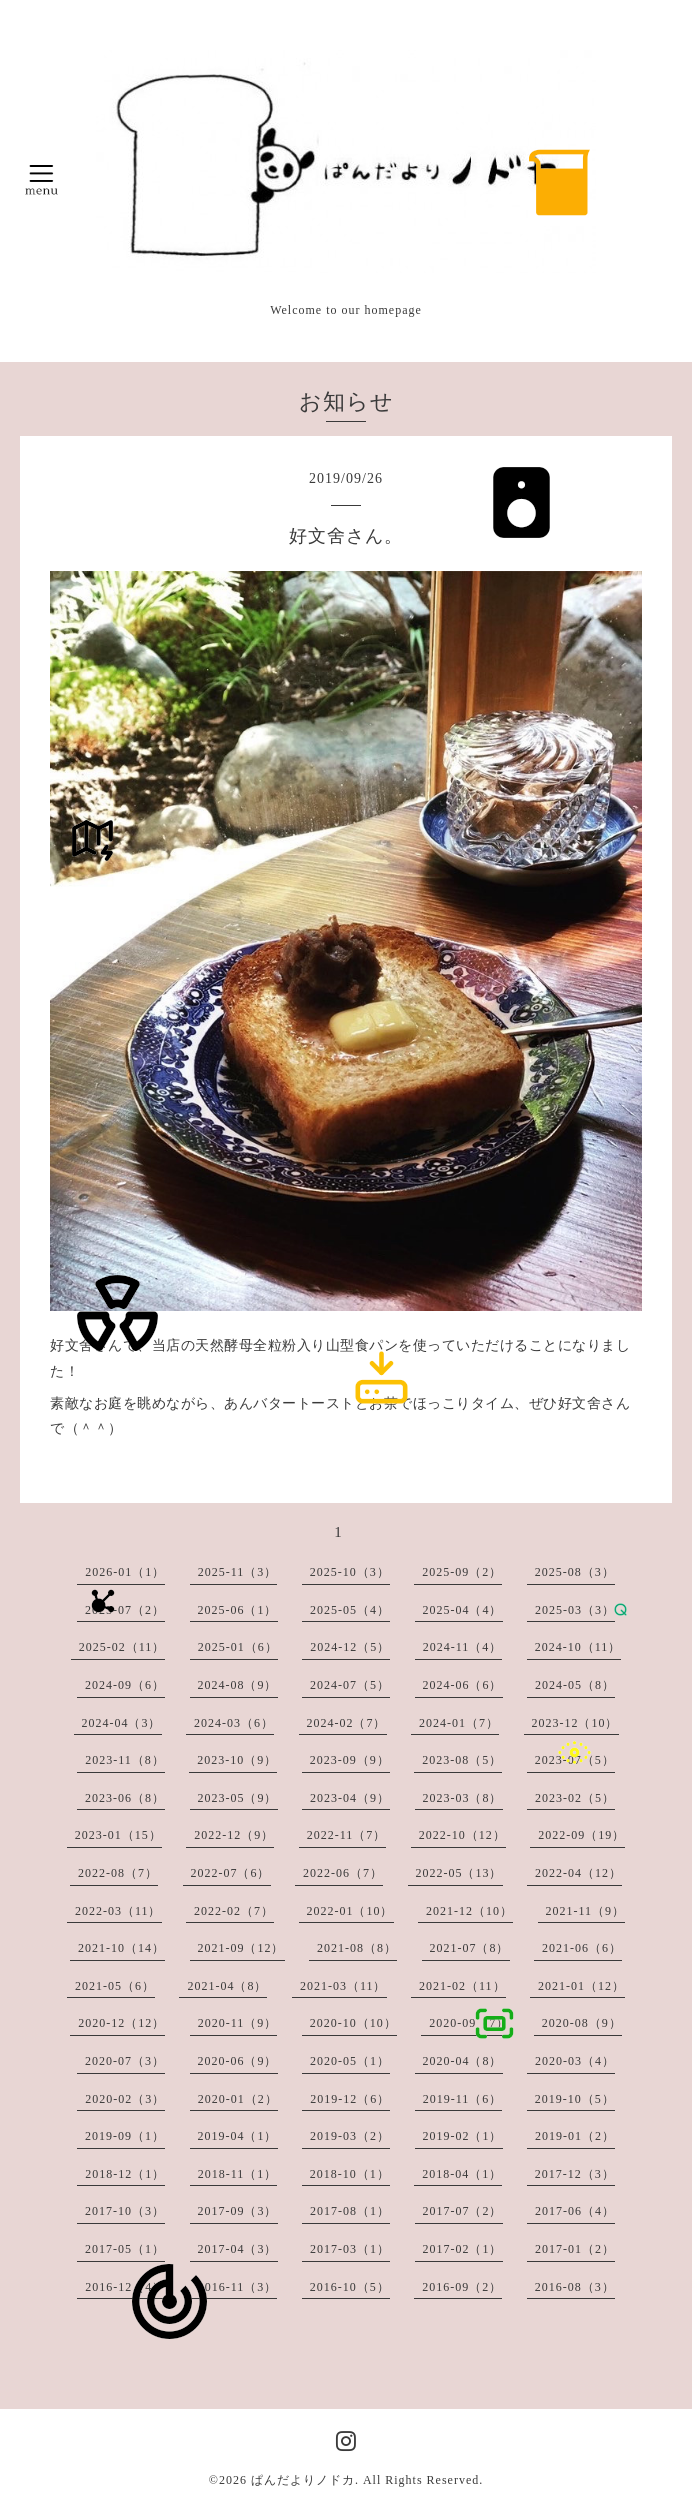  What do you see at coordinates (574, 1752) in the screenshot?
I see `preview mode with limited visibility` at bounding box center [574, 1752].